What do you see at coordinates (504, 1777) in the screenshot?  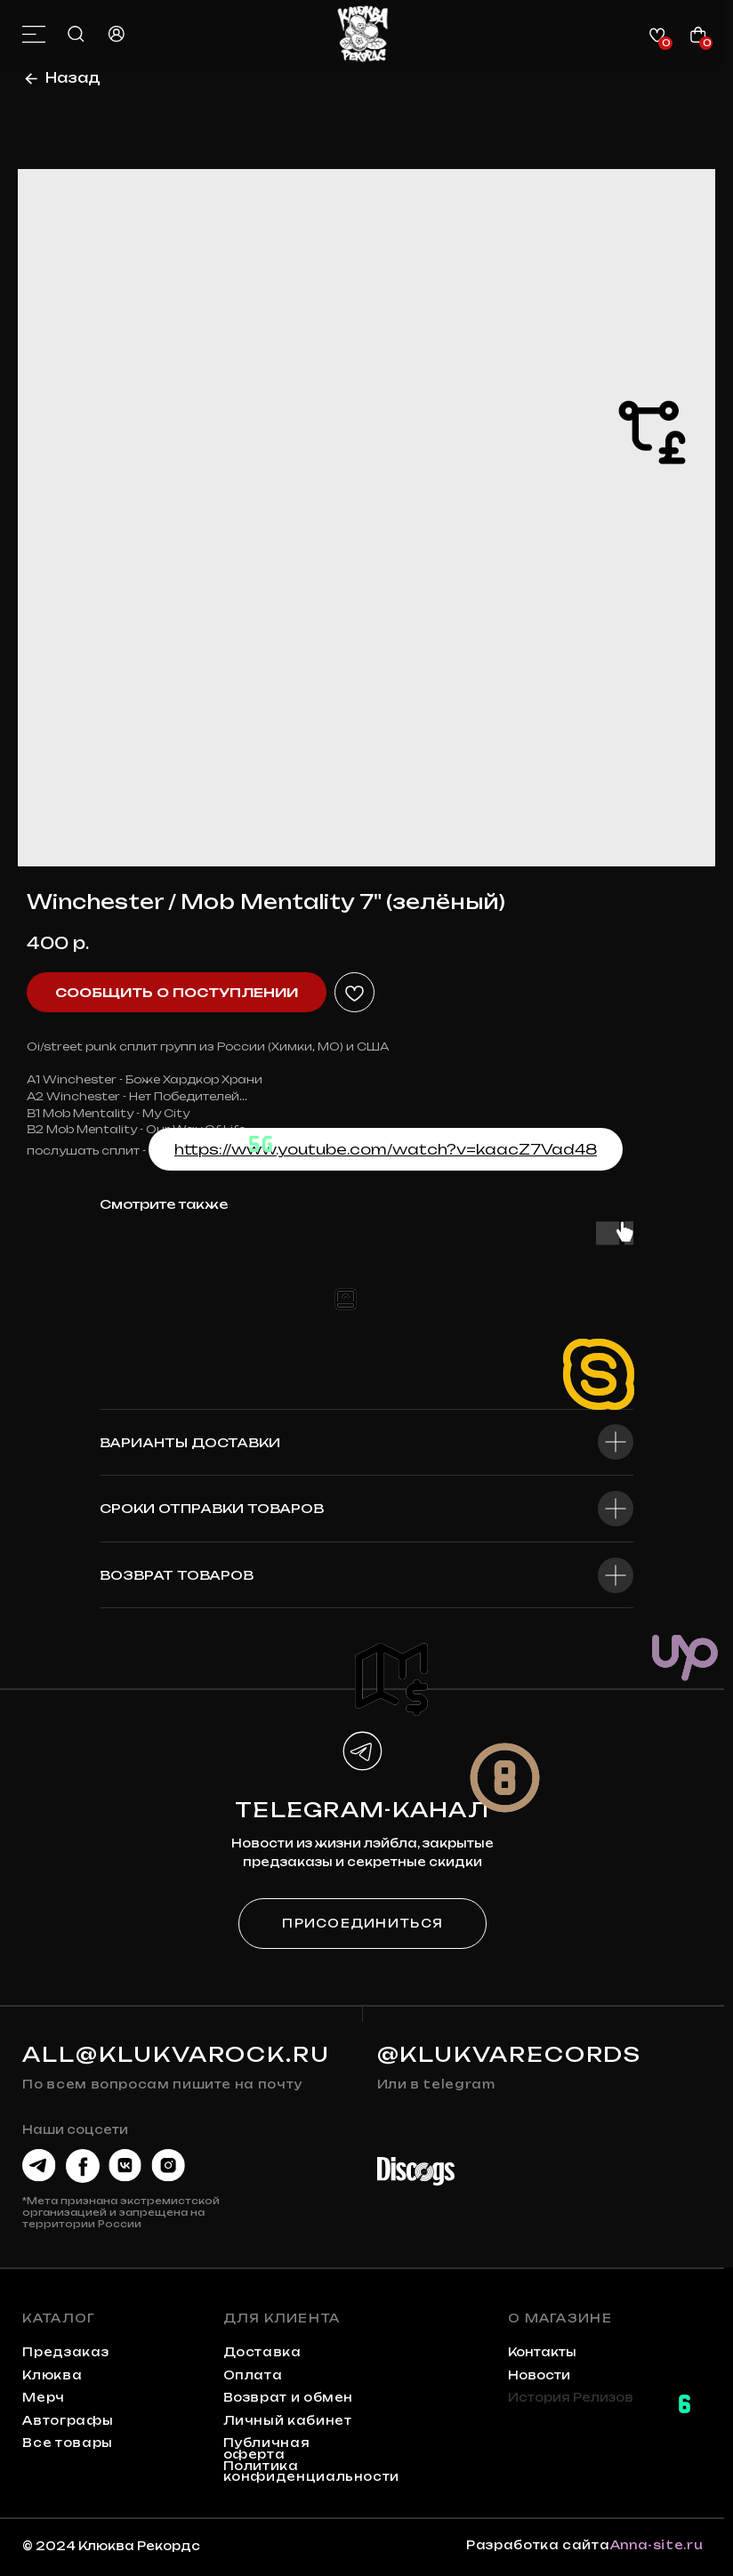 I see `indicates step 8 in a multi-step process` at bounding box center [504, 1777].